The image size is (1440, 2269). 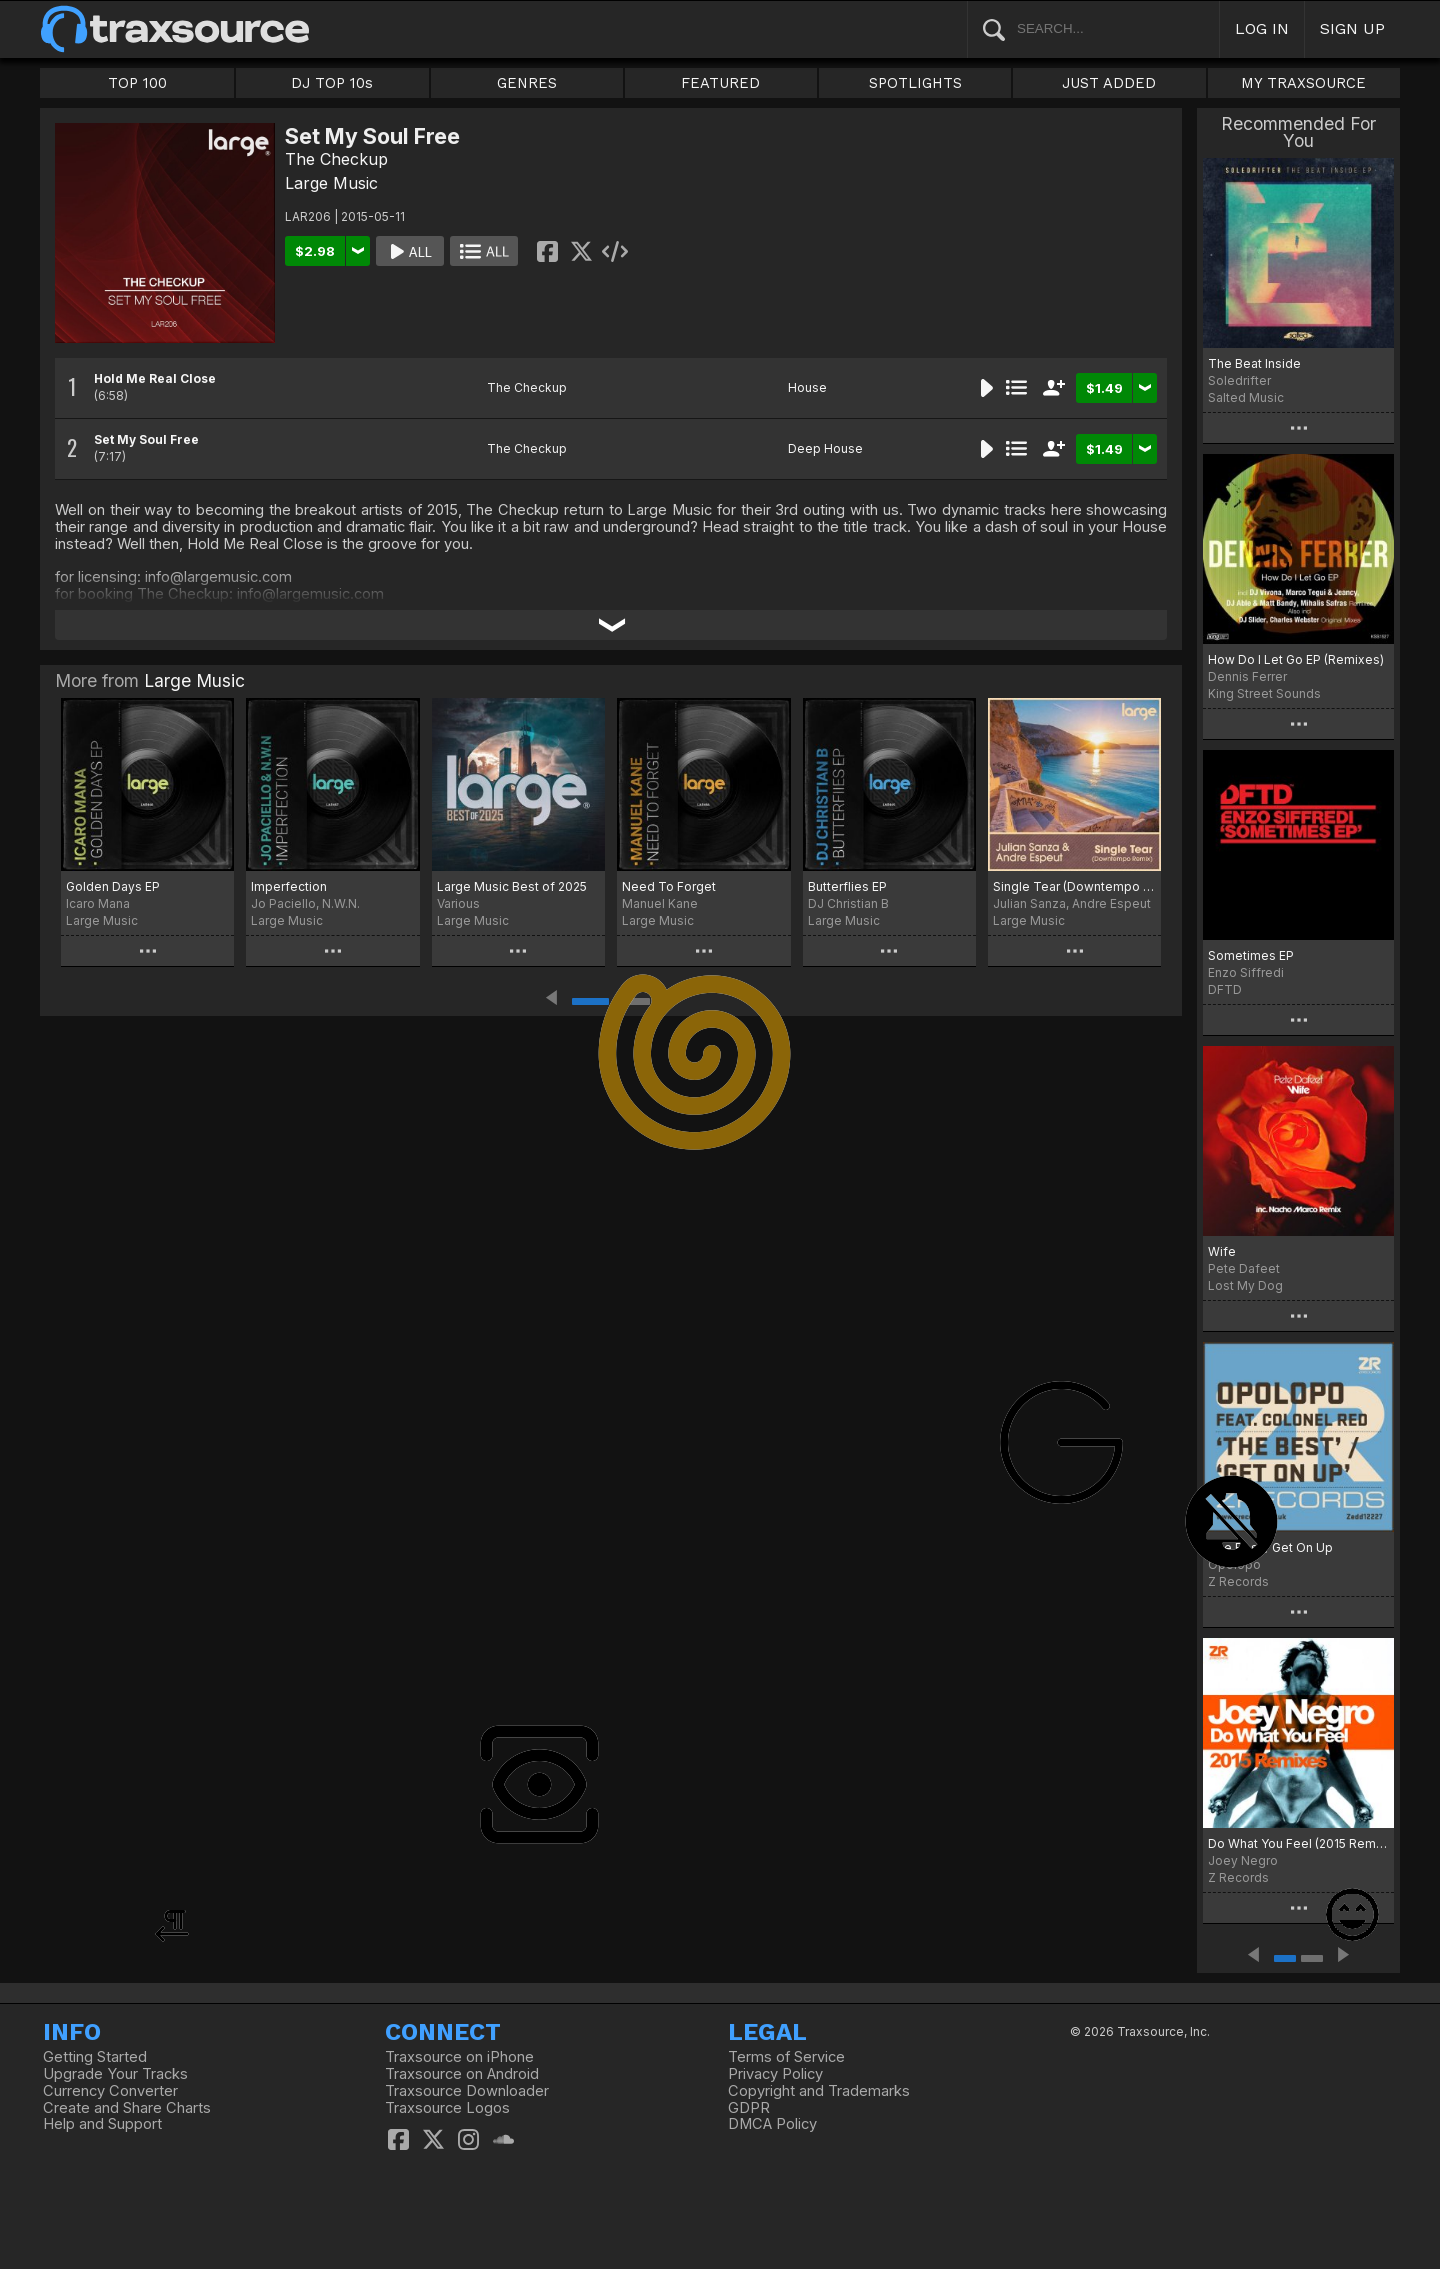 I want to click on sign in with Google, so click(x=1061, y=1442).